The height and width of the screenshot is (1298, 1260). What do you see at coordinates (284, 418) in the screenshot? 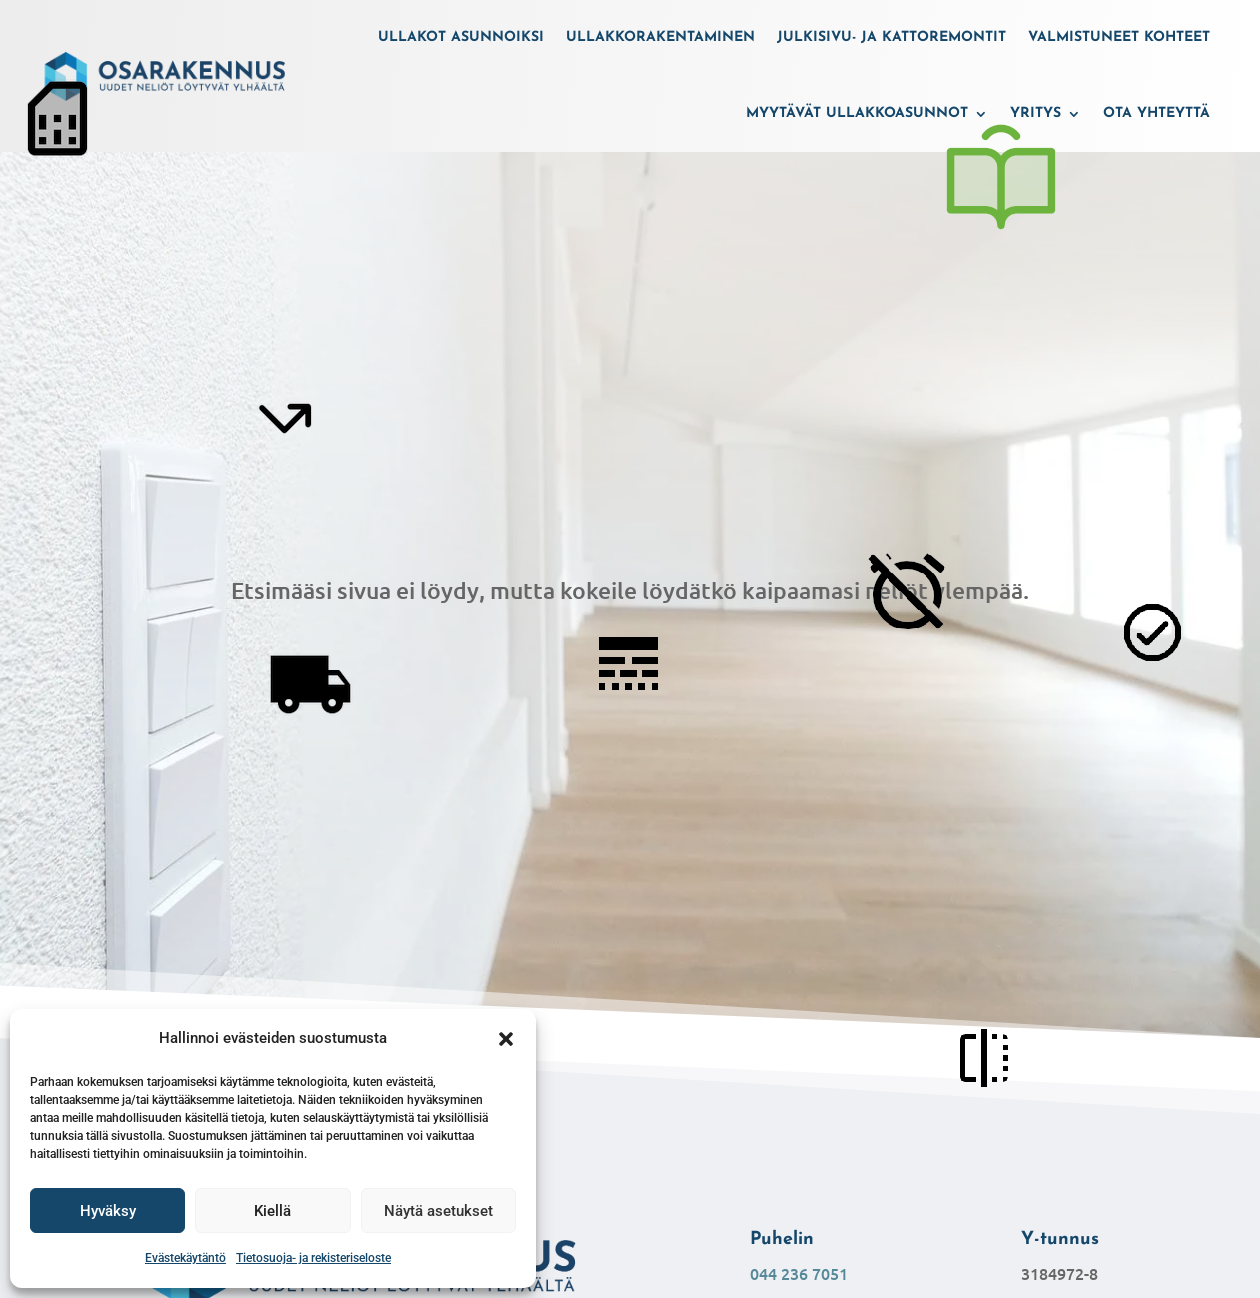
I see `indicates a missed outgoing call` at bounding box center [284, 418].